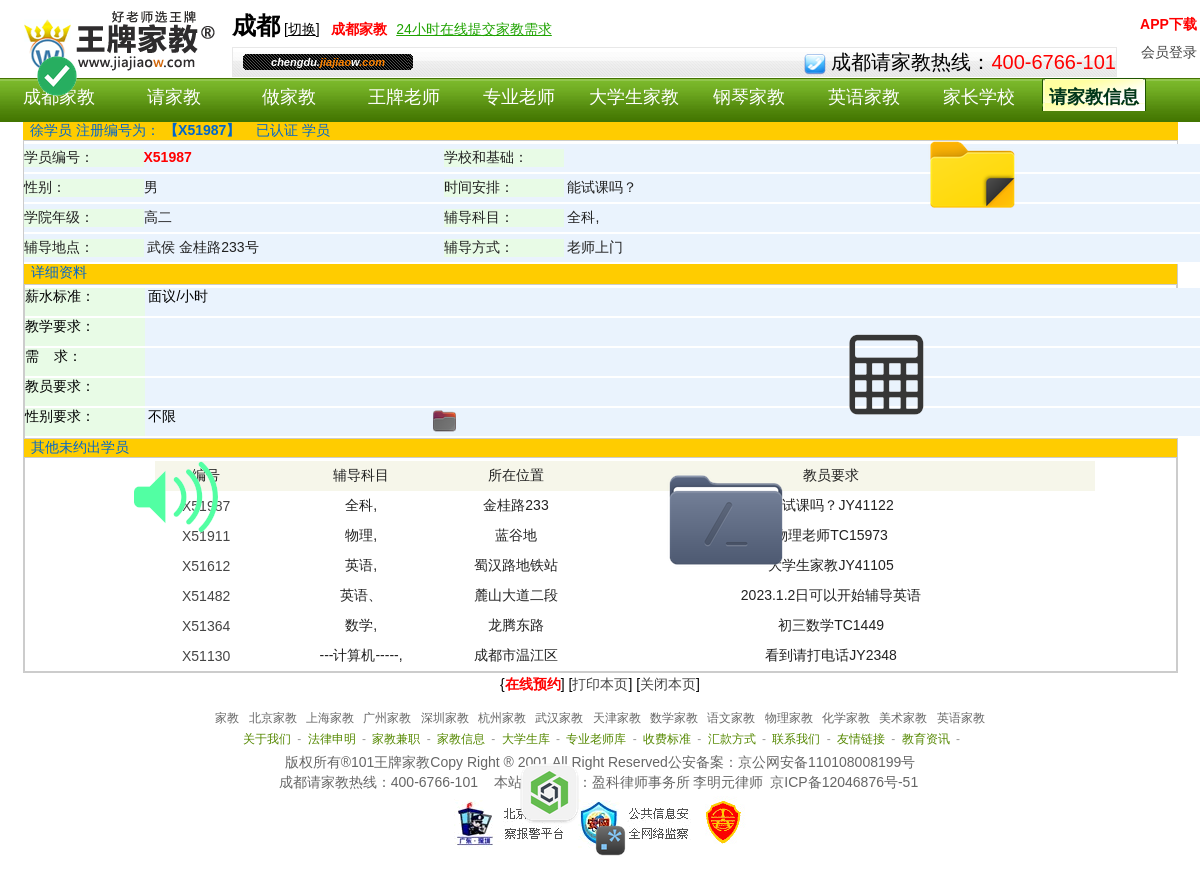 This screenshot has width=1200, height=869. Describe the element at coordinates (726, 520) in the screenshot. I see `access the root directory` at that location.